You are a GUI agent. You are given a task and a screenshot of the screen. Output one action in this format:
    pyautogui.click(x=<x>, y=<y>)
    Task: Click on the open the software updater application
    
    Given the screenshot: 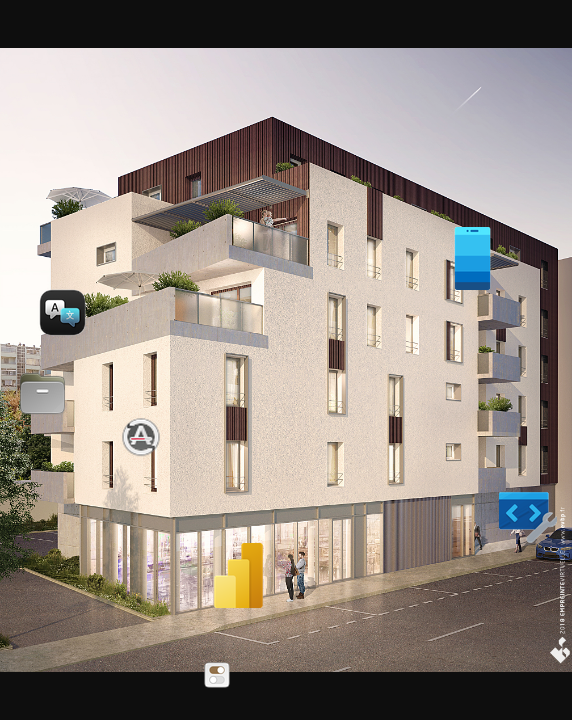 What is the action you would take?
    pyautogui.click(x=141, y=437)
    